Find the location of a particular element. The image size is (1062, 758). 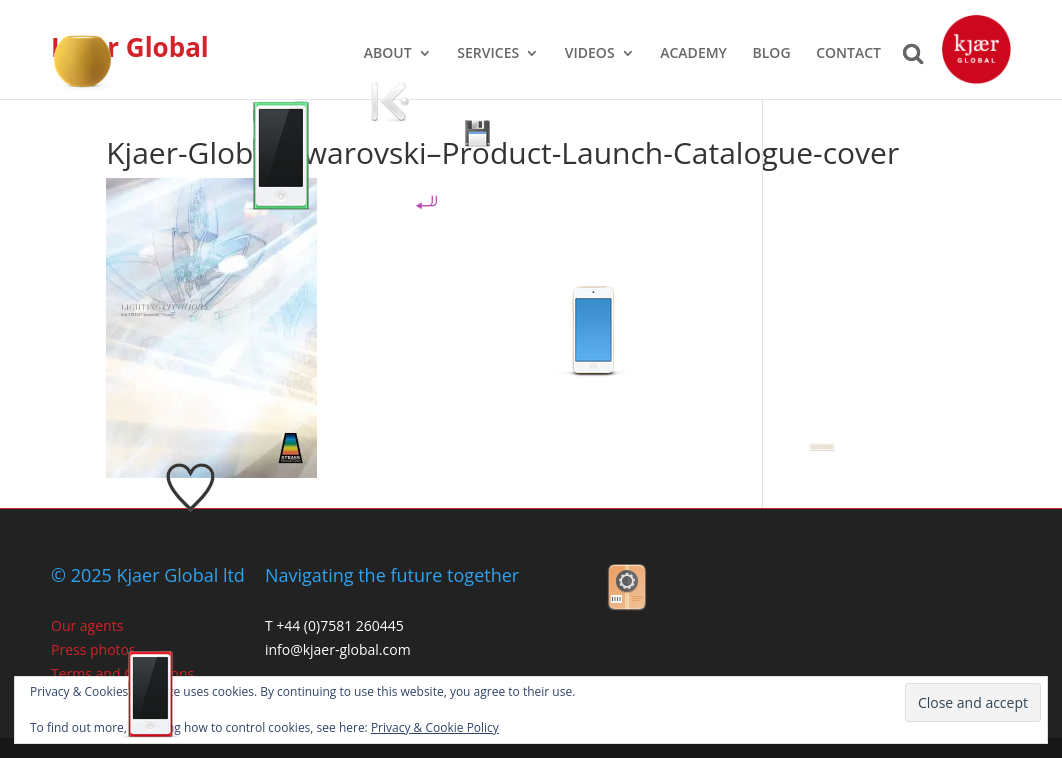

go to the first item in a list or sequence is located at coordinates (389, 101).